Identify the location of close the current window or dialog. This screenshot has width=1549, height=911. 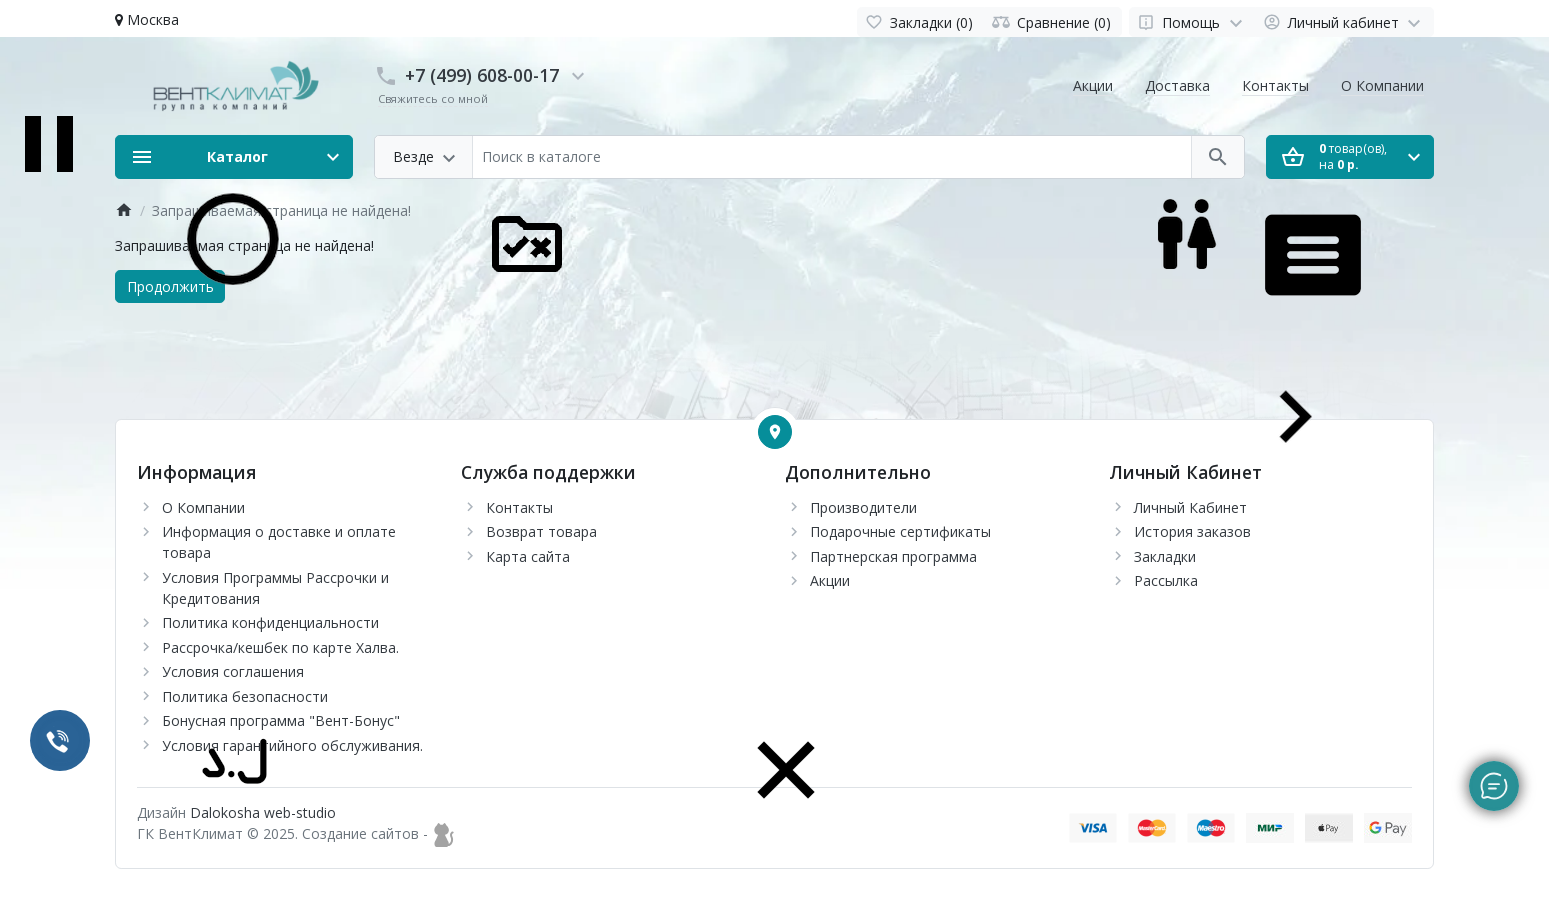
(786, 770).